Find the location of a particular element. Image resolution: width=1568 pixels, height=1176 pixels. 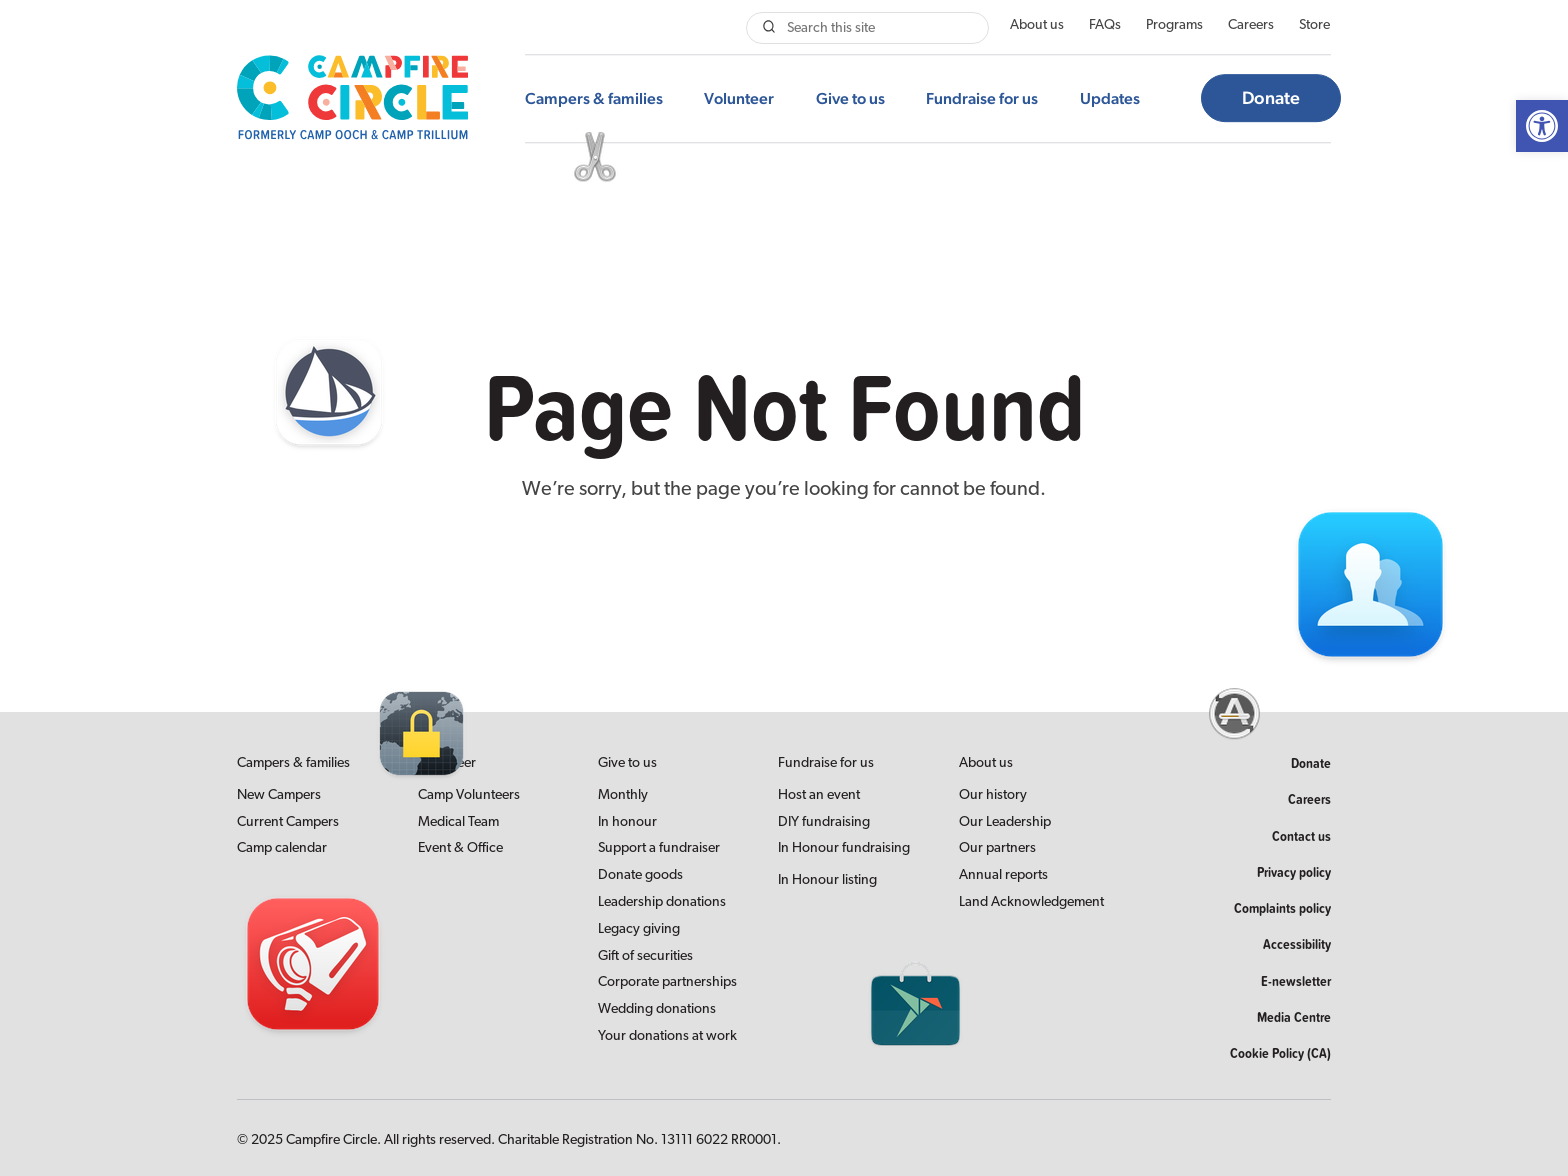

open the Solus operating system app is located at coordinates (329, 392).